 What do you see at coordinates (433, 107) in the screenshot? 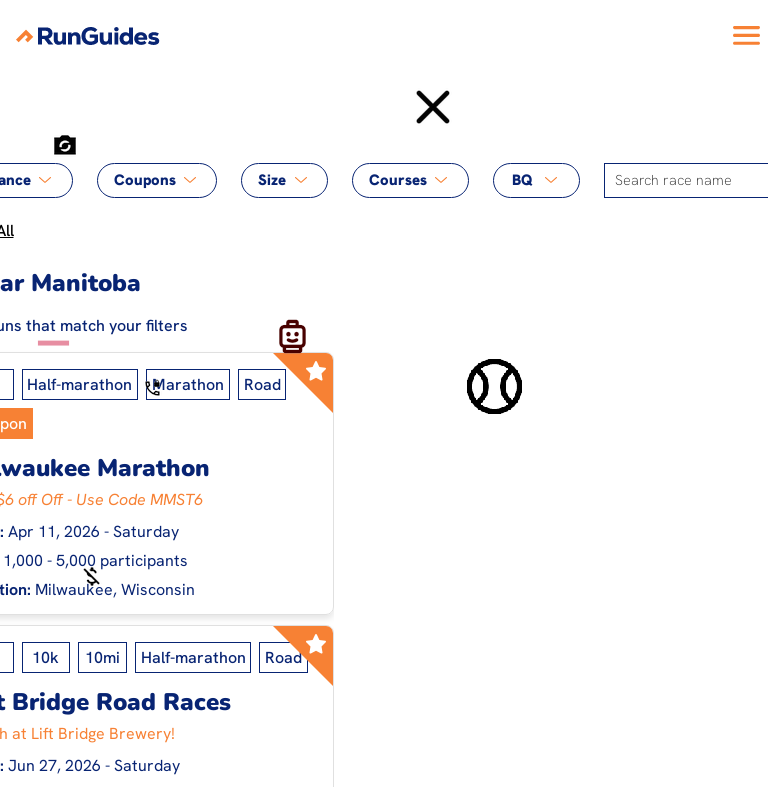
I see `close the current window or dialog` at bounding box center [433, 107].